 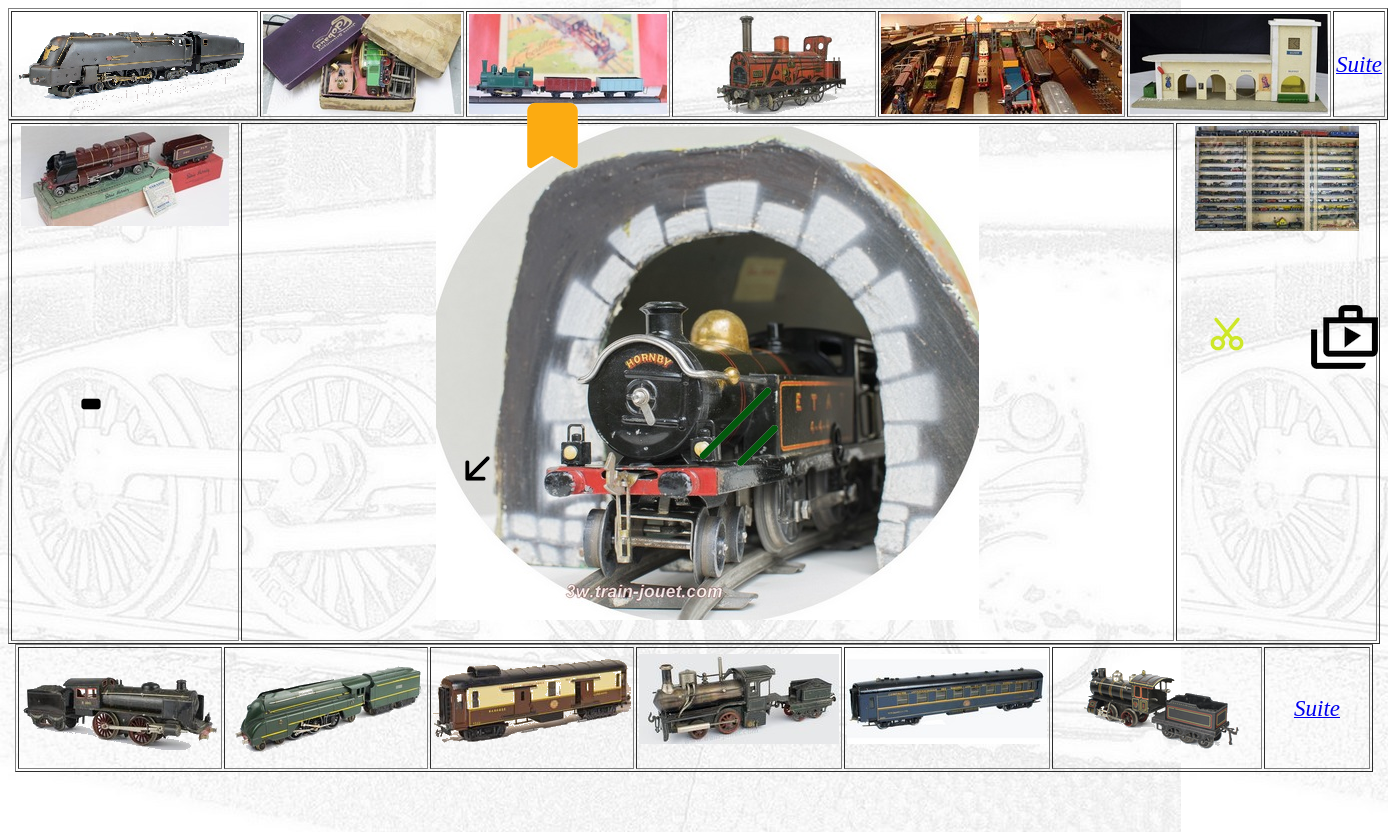 I want to click on view purchased media or content, so click(x=1344, y=338).